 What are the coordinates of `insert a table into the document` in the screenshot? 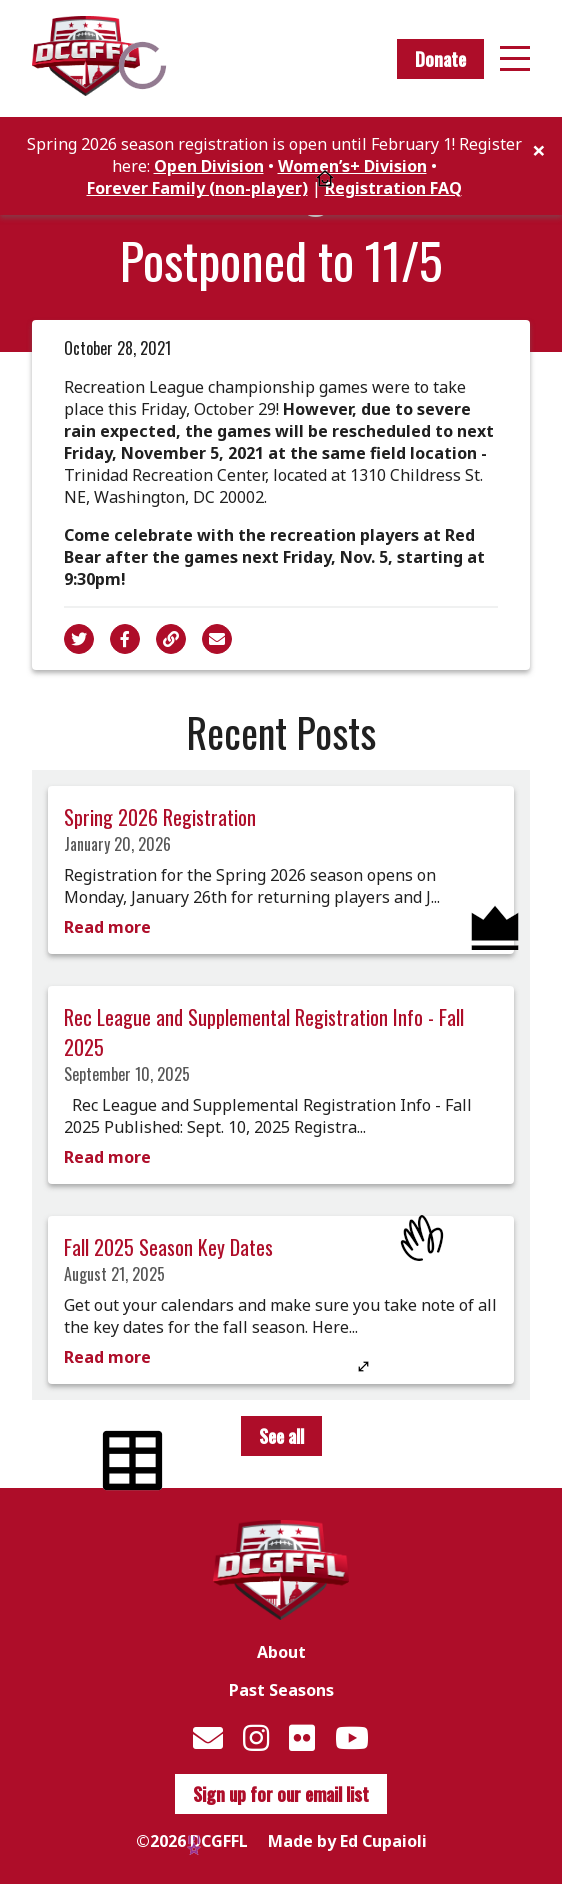 It's located at (132, 1460).